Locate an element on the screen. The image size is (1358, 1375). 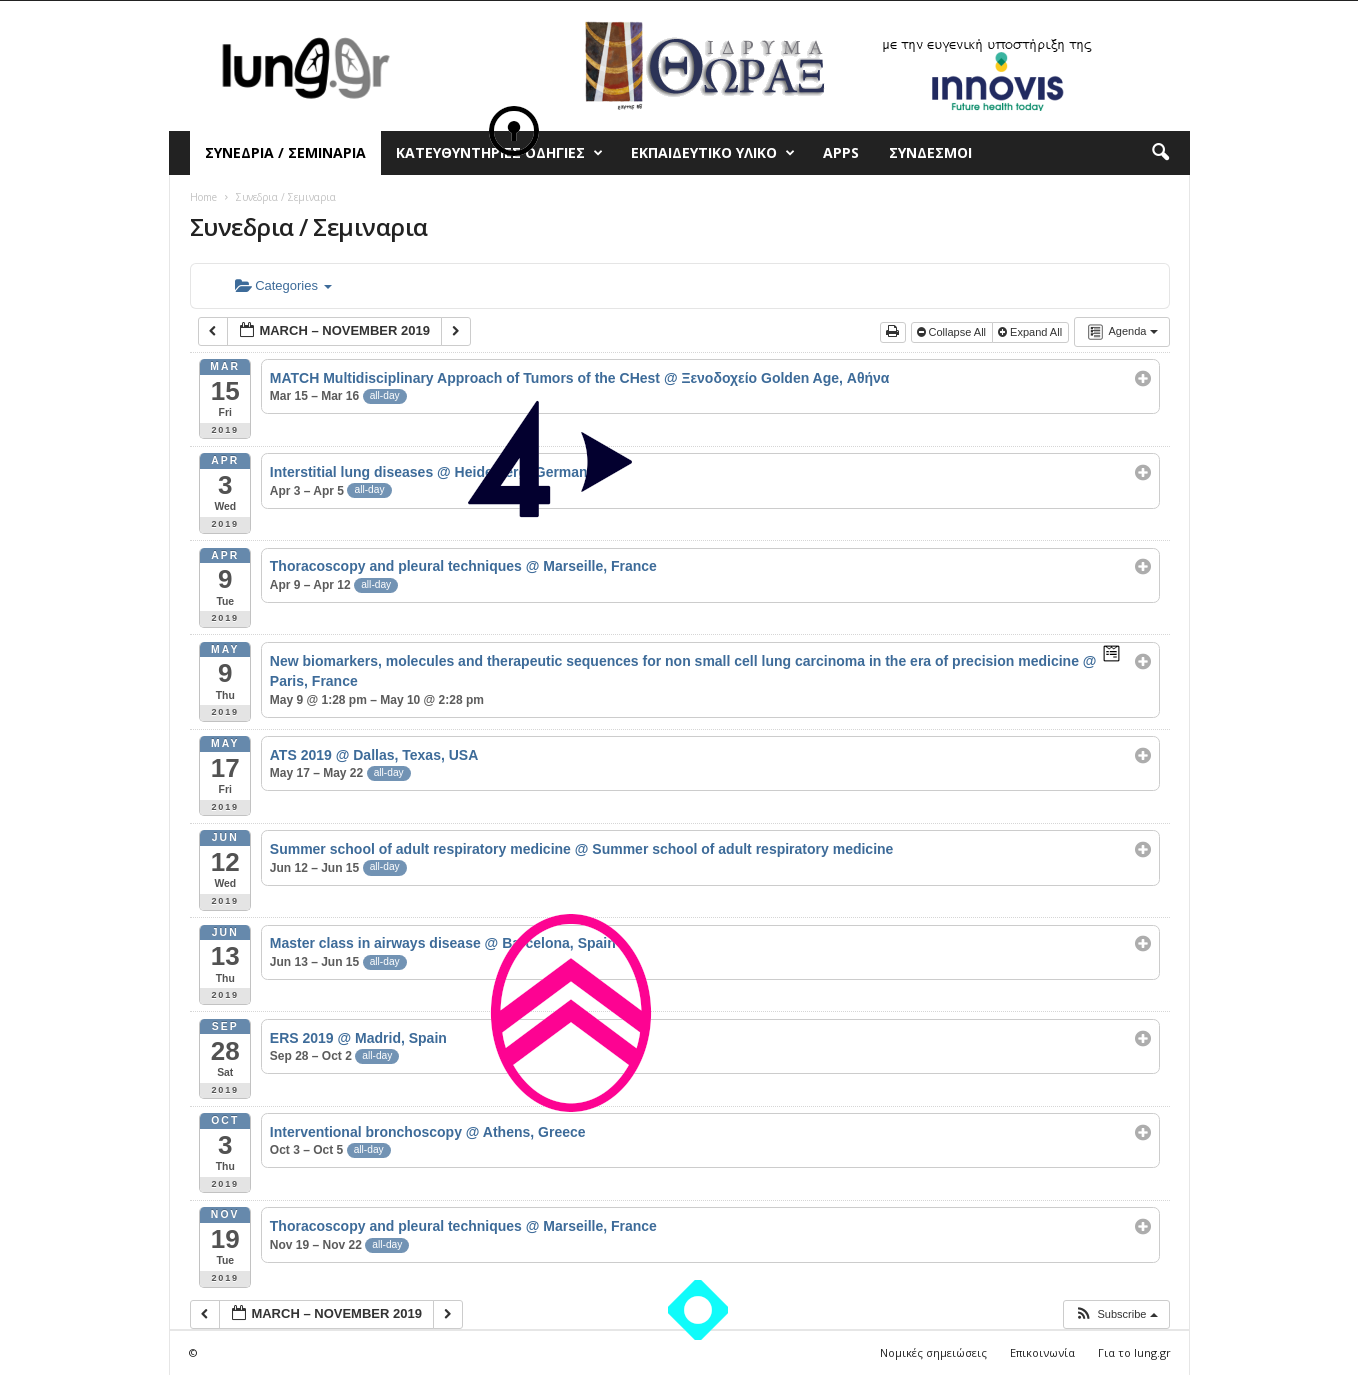
cloudsmith logo is located at coordinates (698, 1310).